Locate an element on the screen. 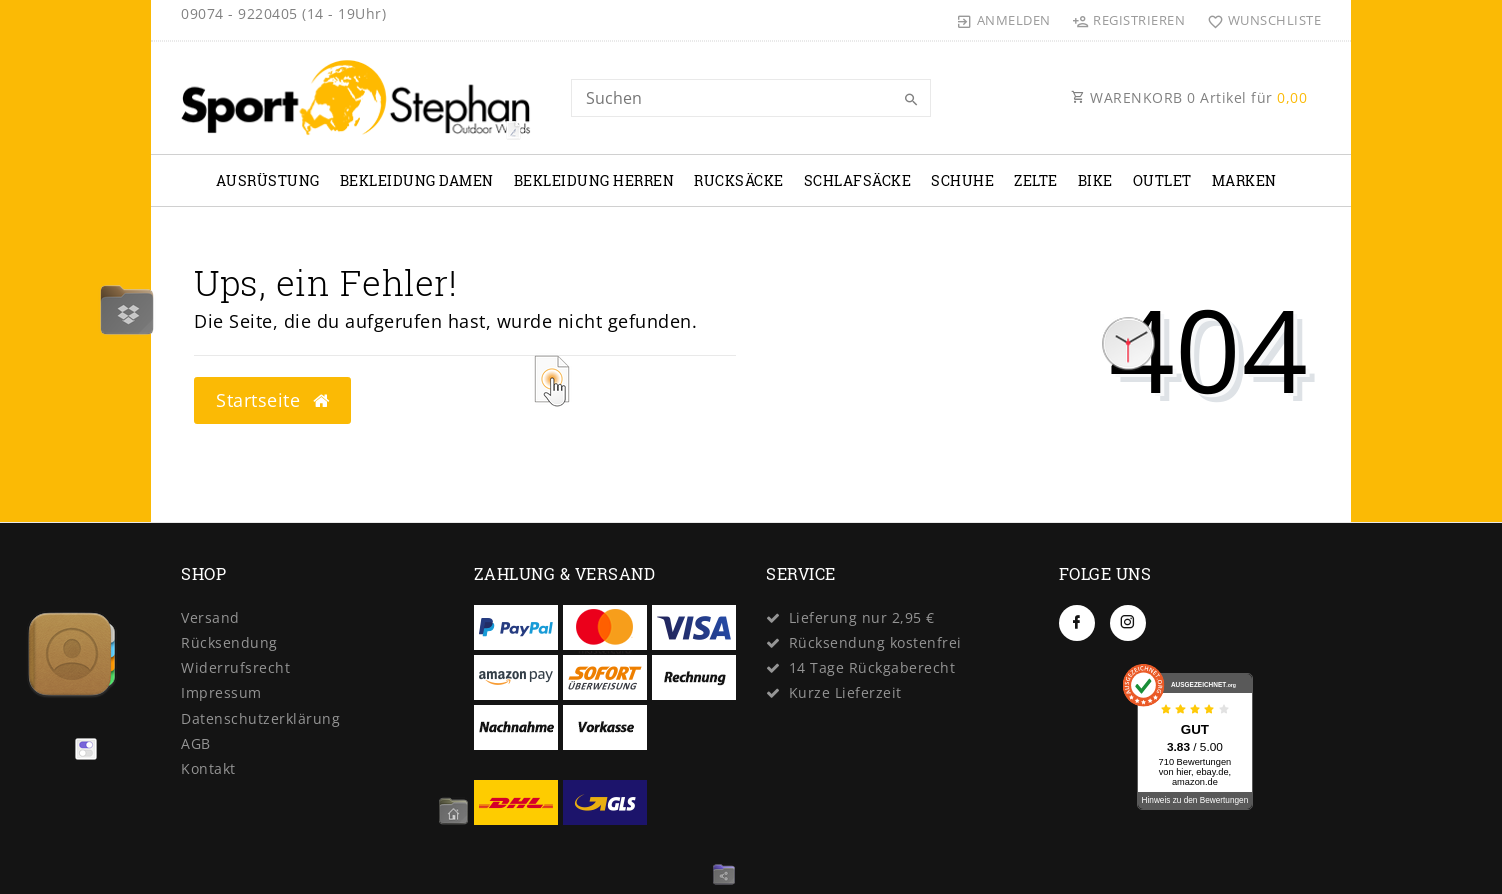 The image size is (1502, 894). a PGP signature file used to verify authenticity is located at coordinates (513, 130).